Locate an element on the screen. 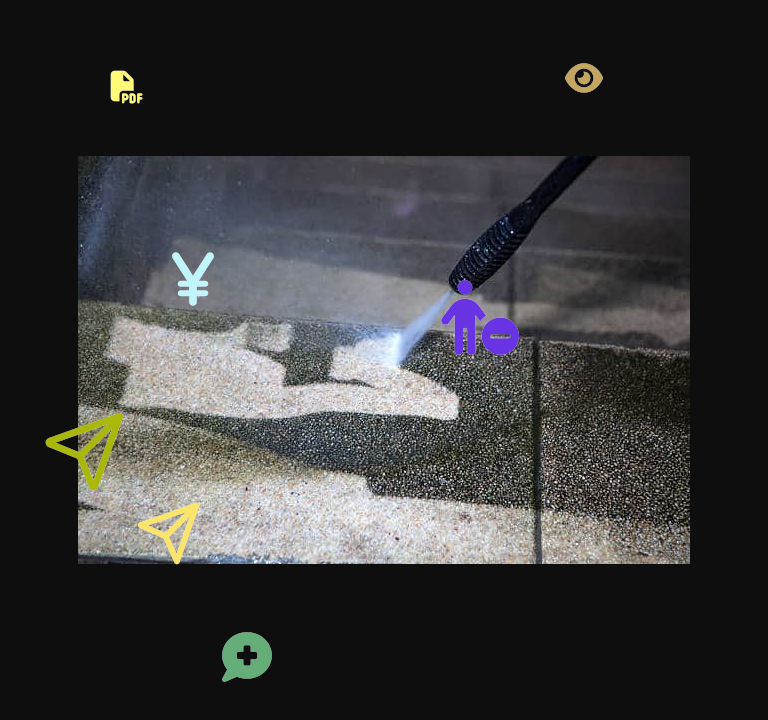 This screenshot has width=768, height=720. view or open a PDF document is located at coordinates (126, 86).